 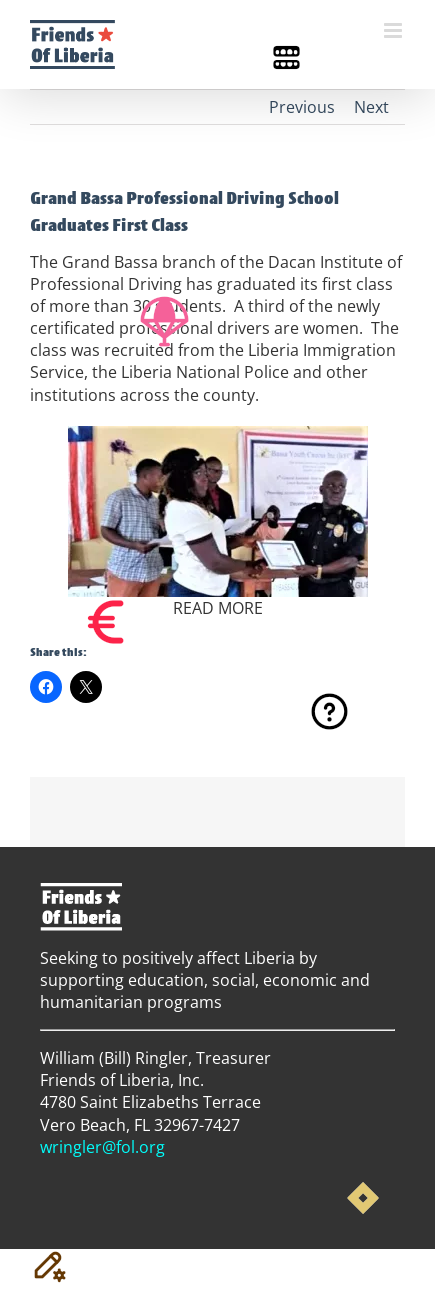 What do you see at coordinates (48, 1264) in the screenshot?
I see `edit settings or preferences` at bounding box center [48, 1264].